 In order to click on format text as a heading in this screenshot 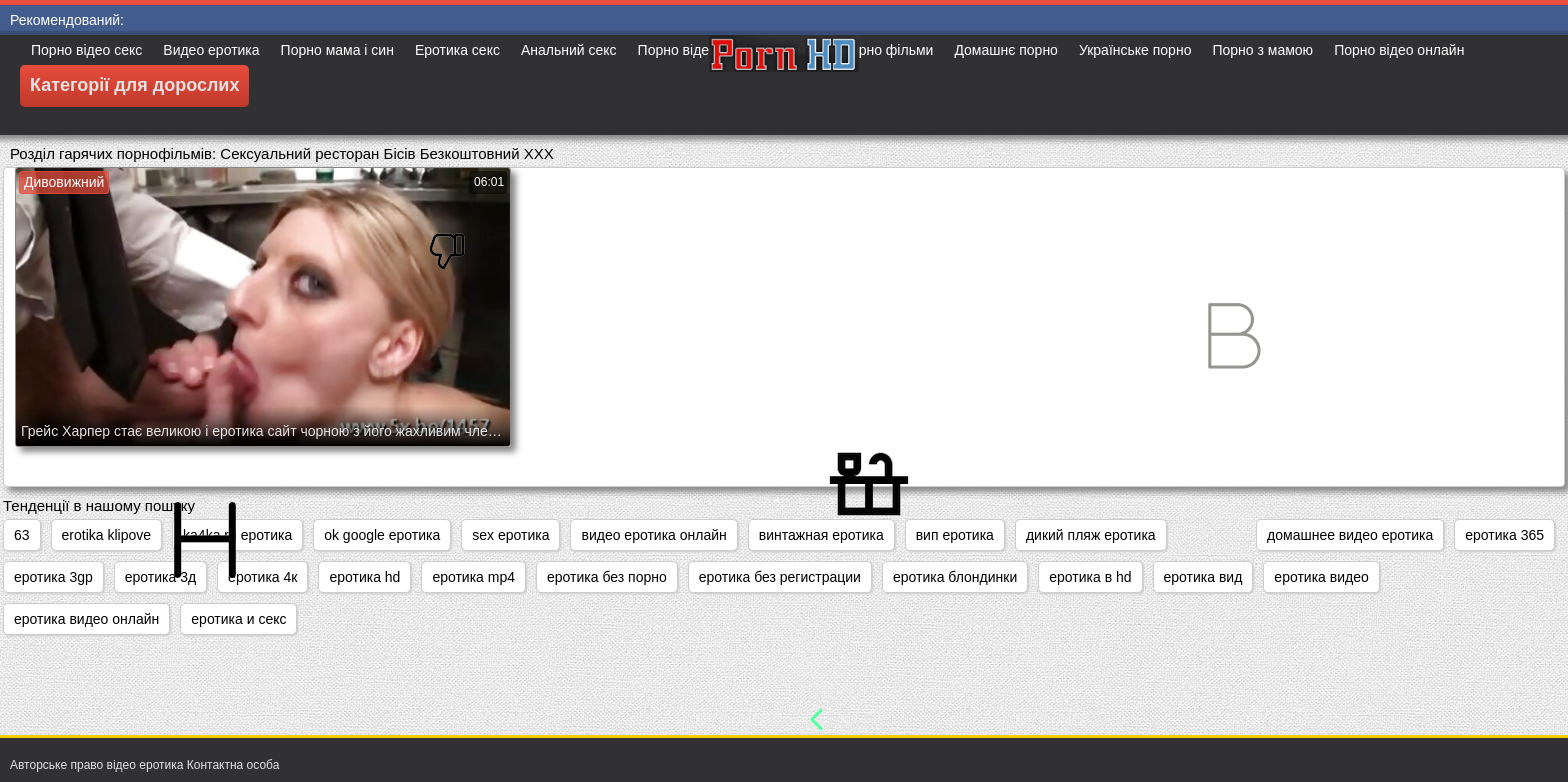, I will do `click(205, 540)`.